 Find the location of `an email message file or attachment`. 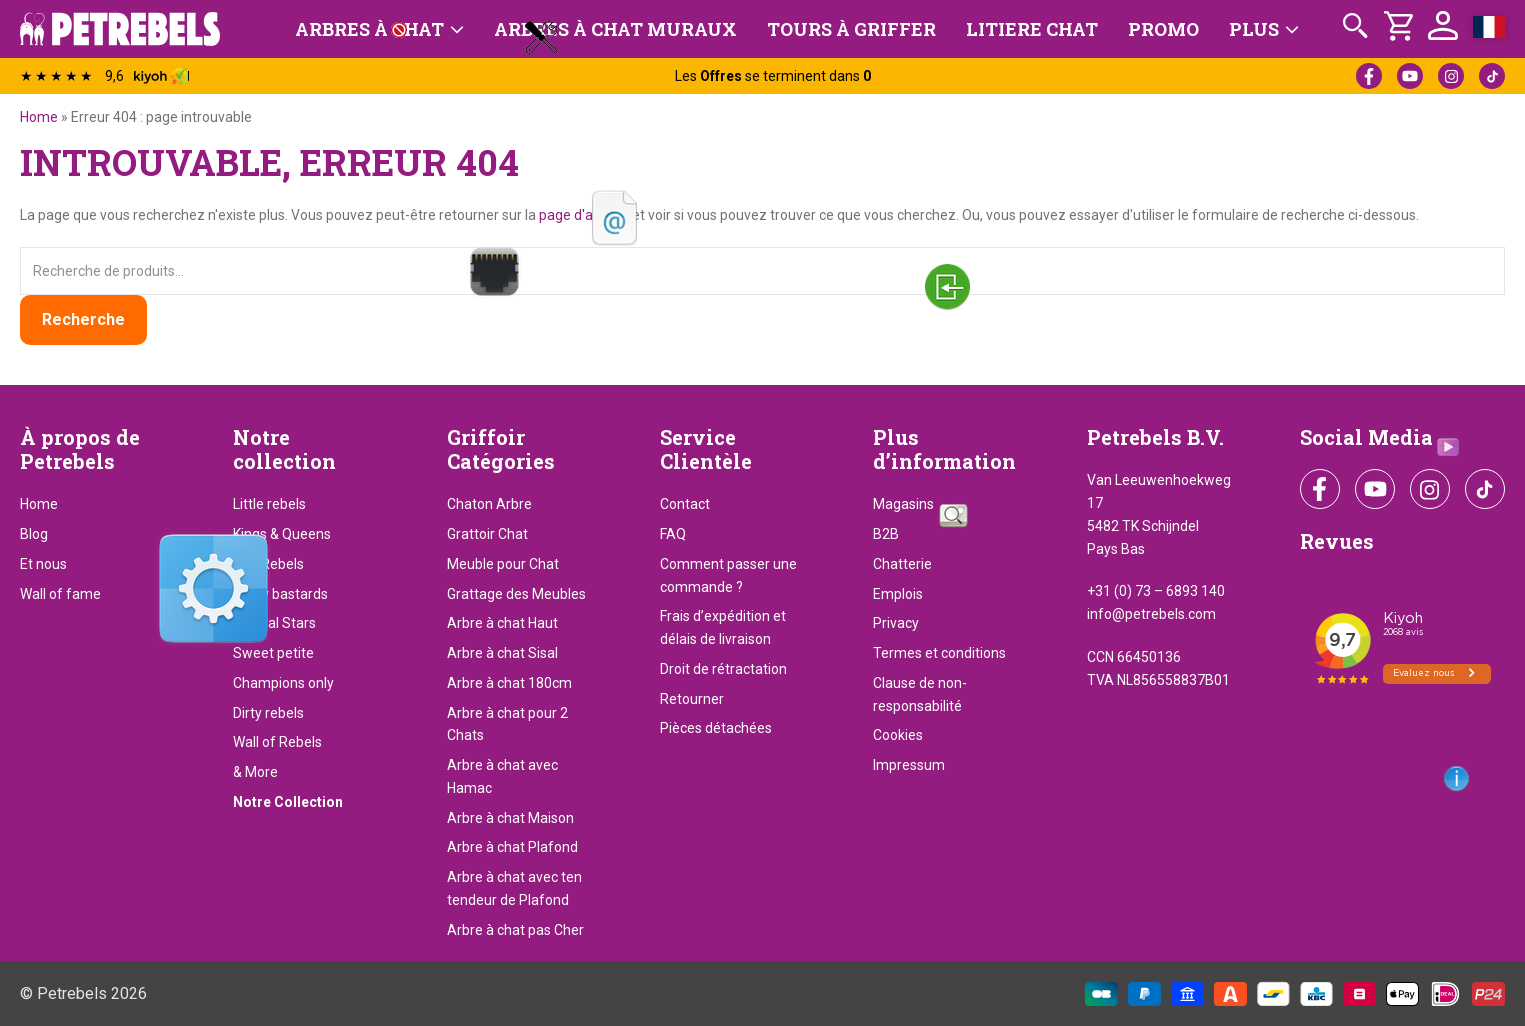

an email message file or attachment is located at coordinates (614, 217).